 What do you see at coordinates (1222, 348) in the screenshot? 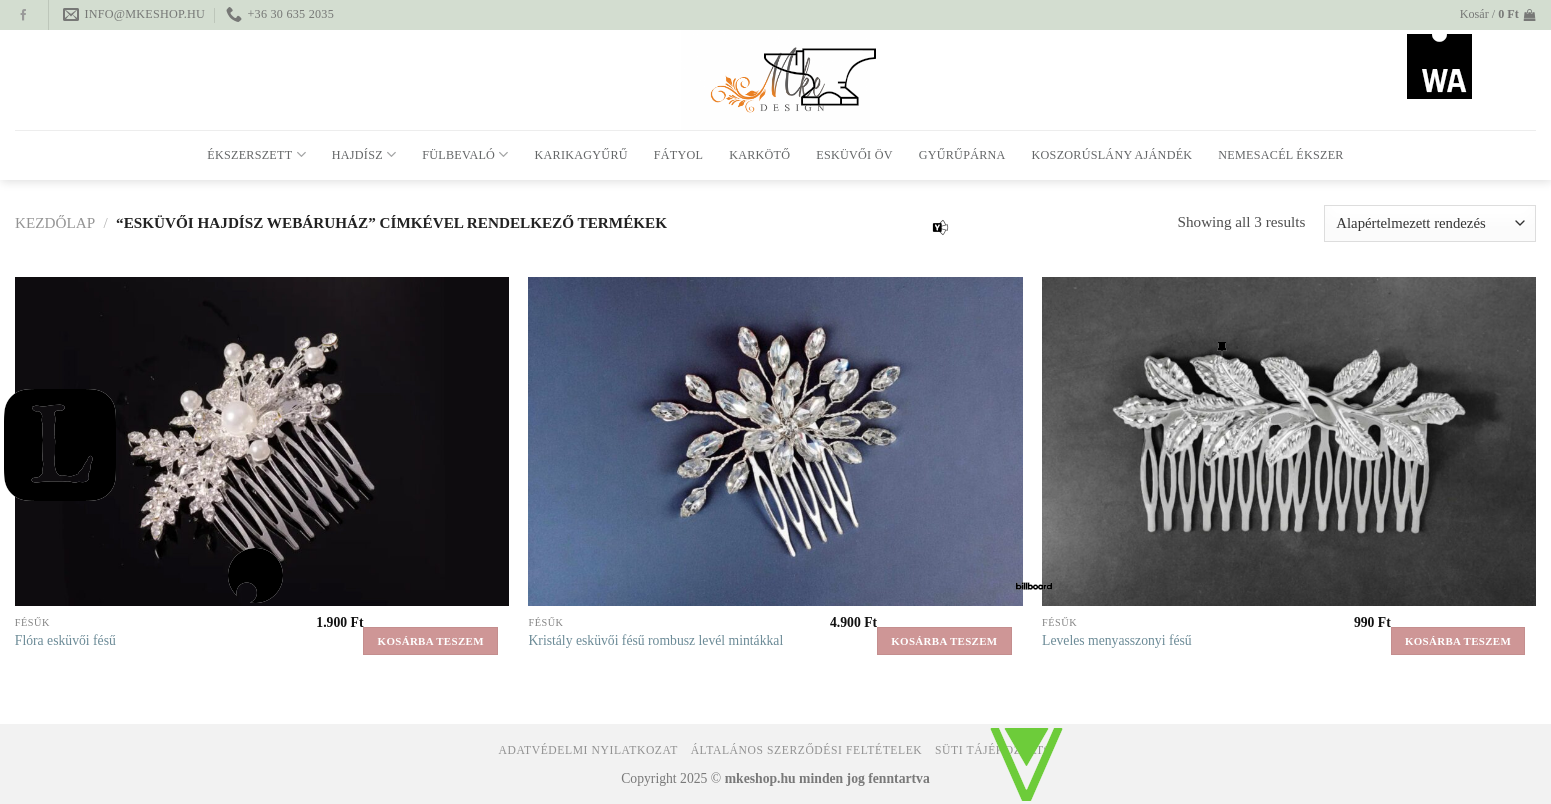
I see `pin an item to keep it visible` at bounding box center [1222, 348].